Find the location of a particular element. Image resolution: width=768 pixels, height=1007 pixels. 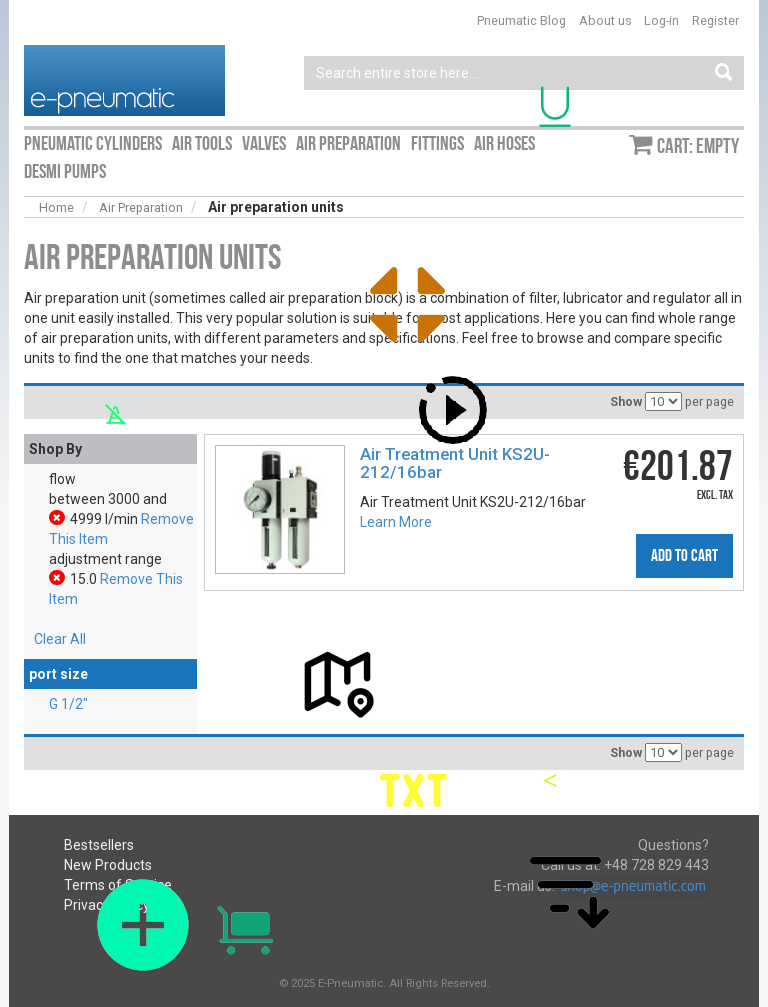

view your shopping cart is located at coordinates (244, 927).